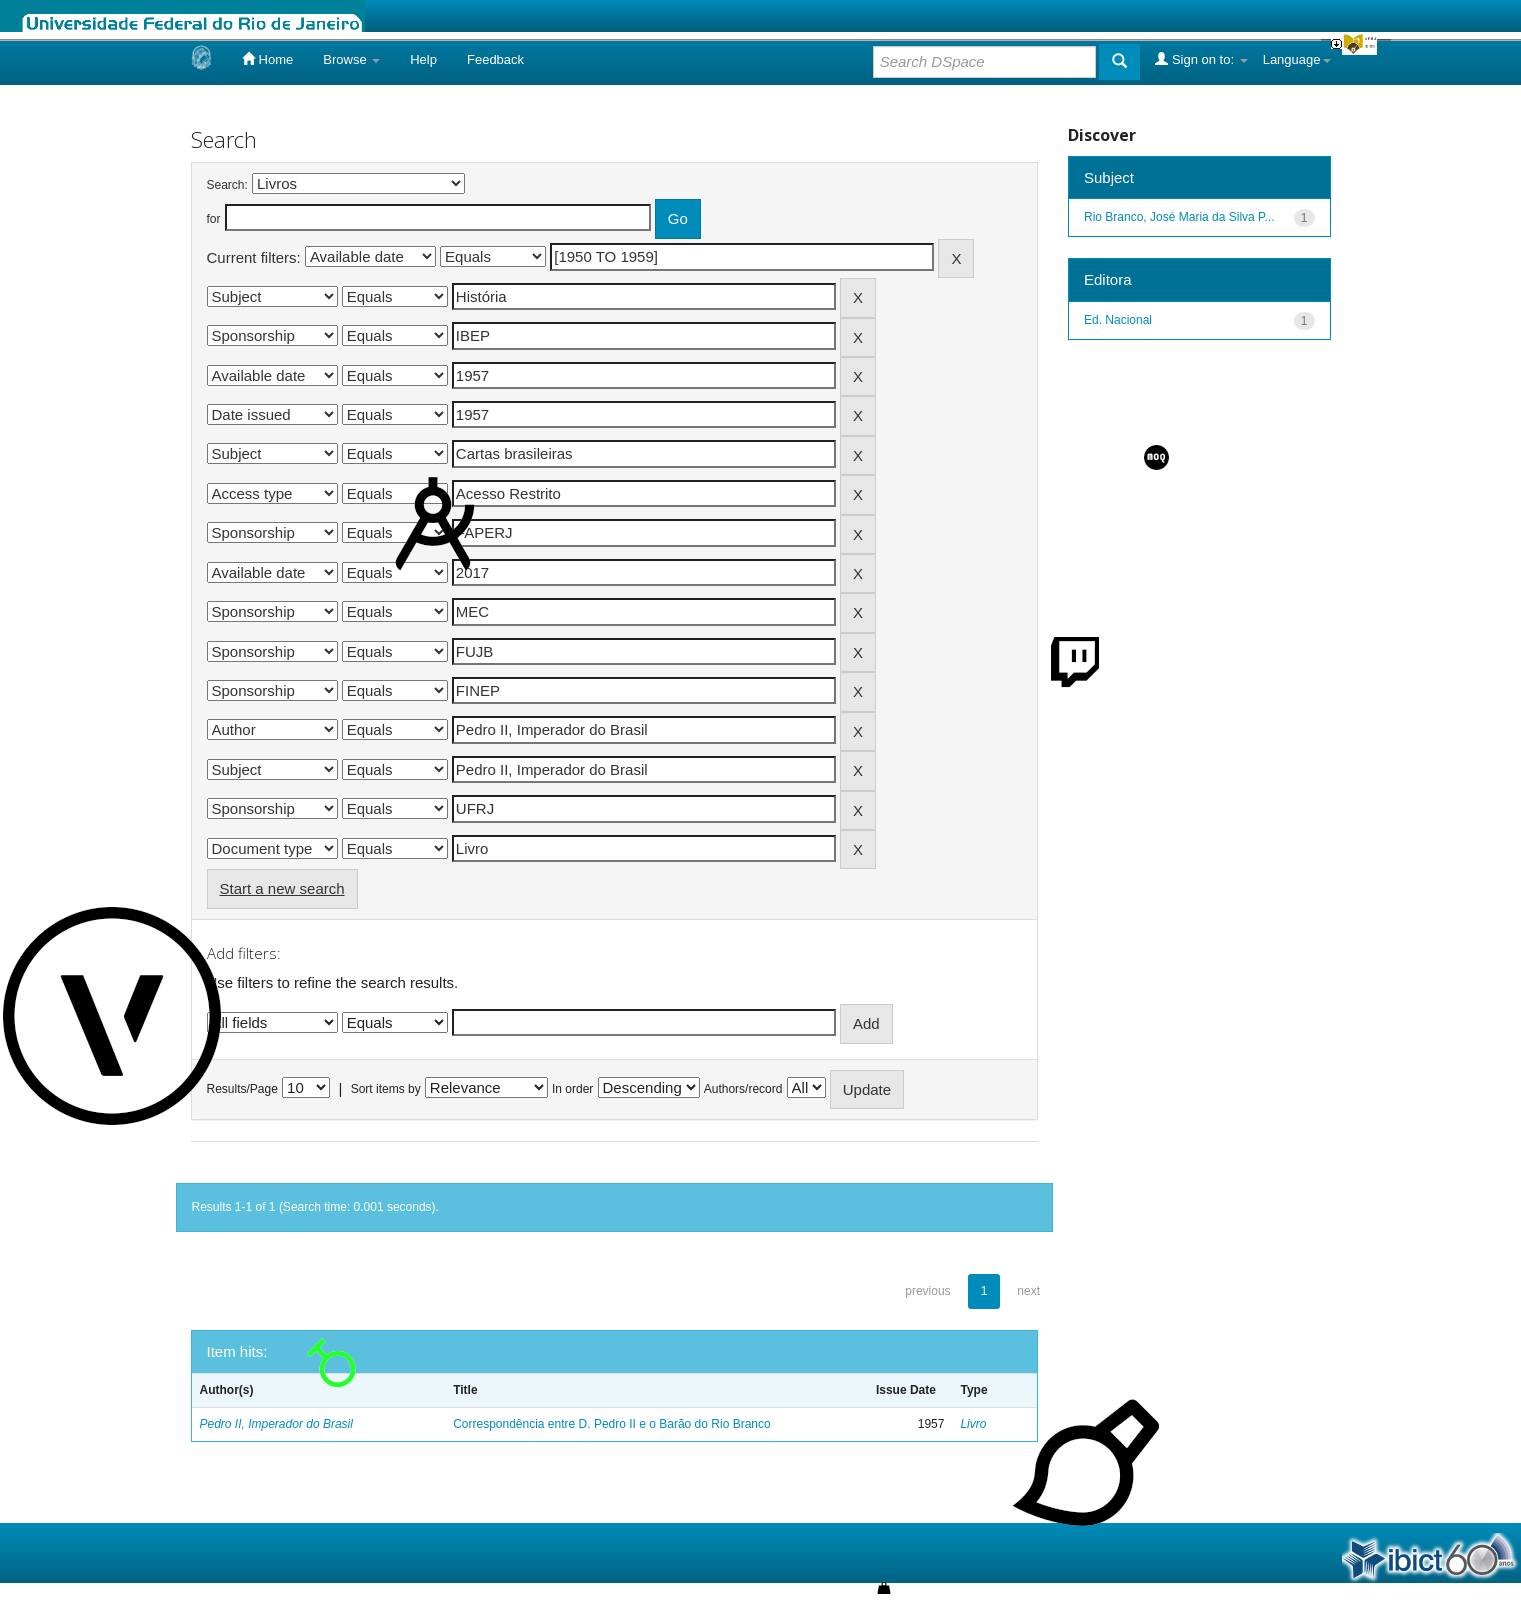 This screenshot has height=1604, width=1521. I want to click on access drawing compass tool, so click(433, 523).